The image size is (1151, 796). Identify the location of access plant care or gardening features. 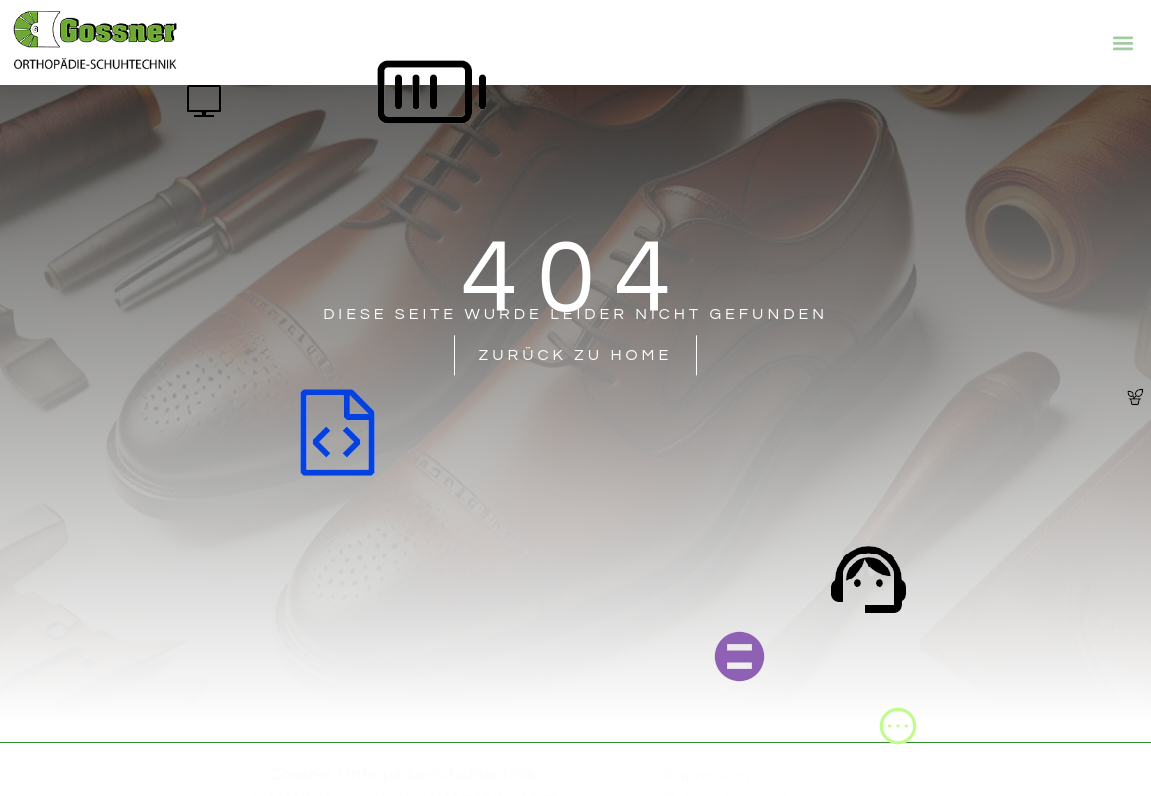
(1135, 397).